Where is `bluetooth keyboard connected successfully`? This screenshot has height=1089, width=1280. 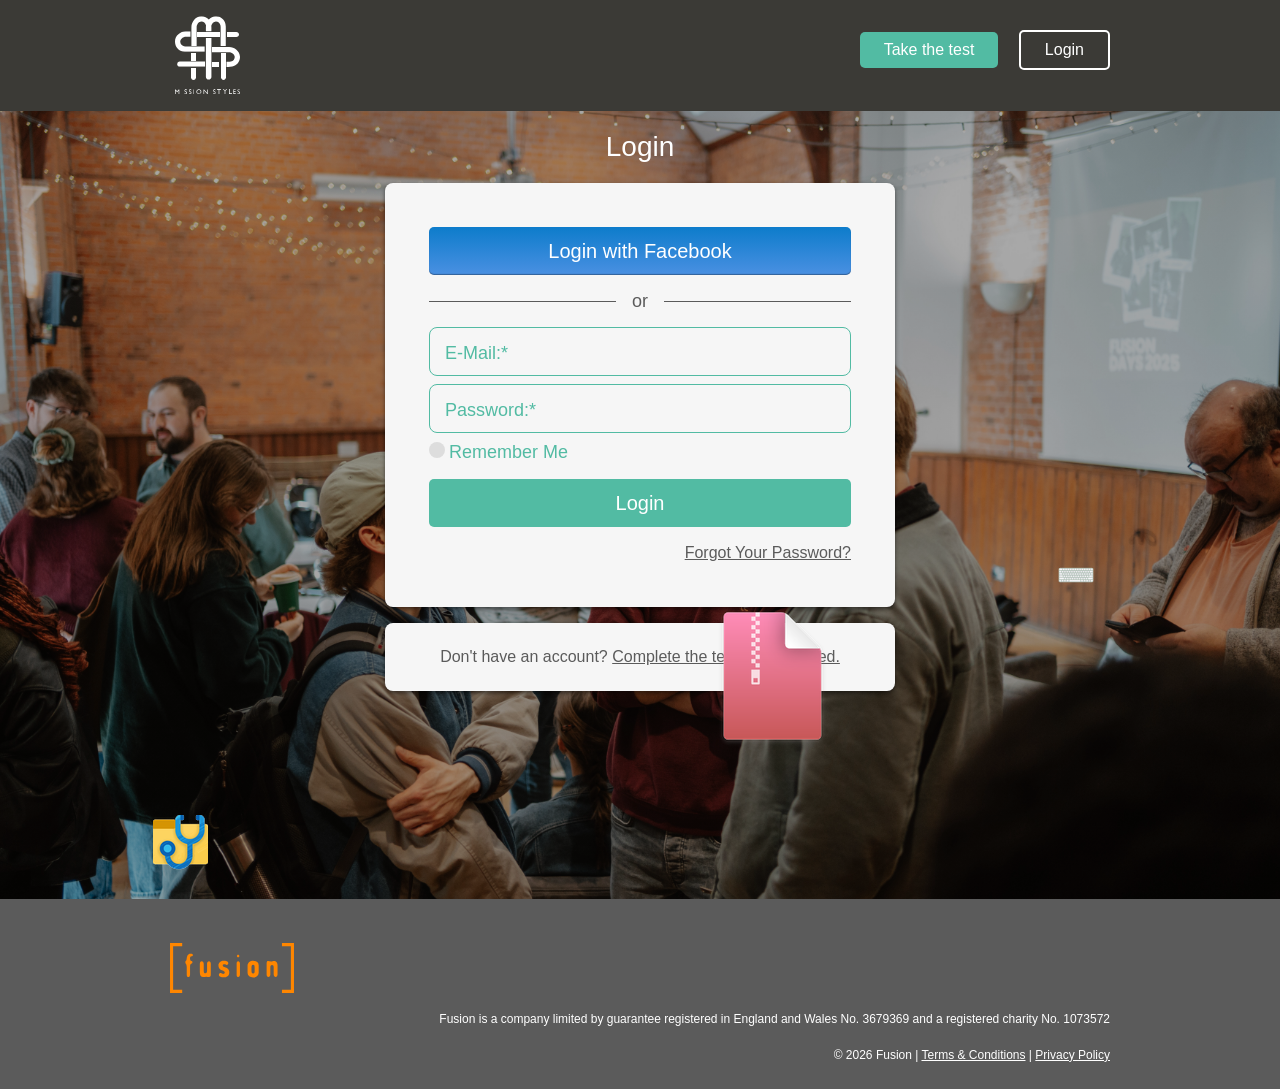
bluetooth keyboard connected successfully is located at coordinates (1076, 575).